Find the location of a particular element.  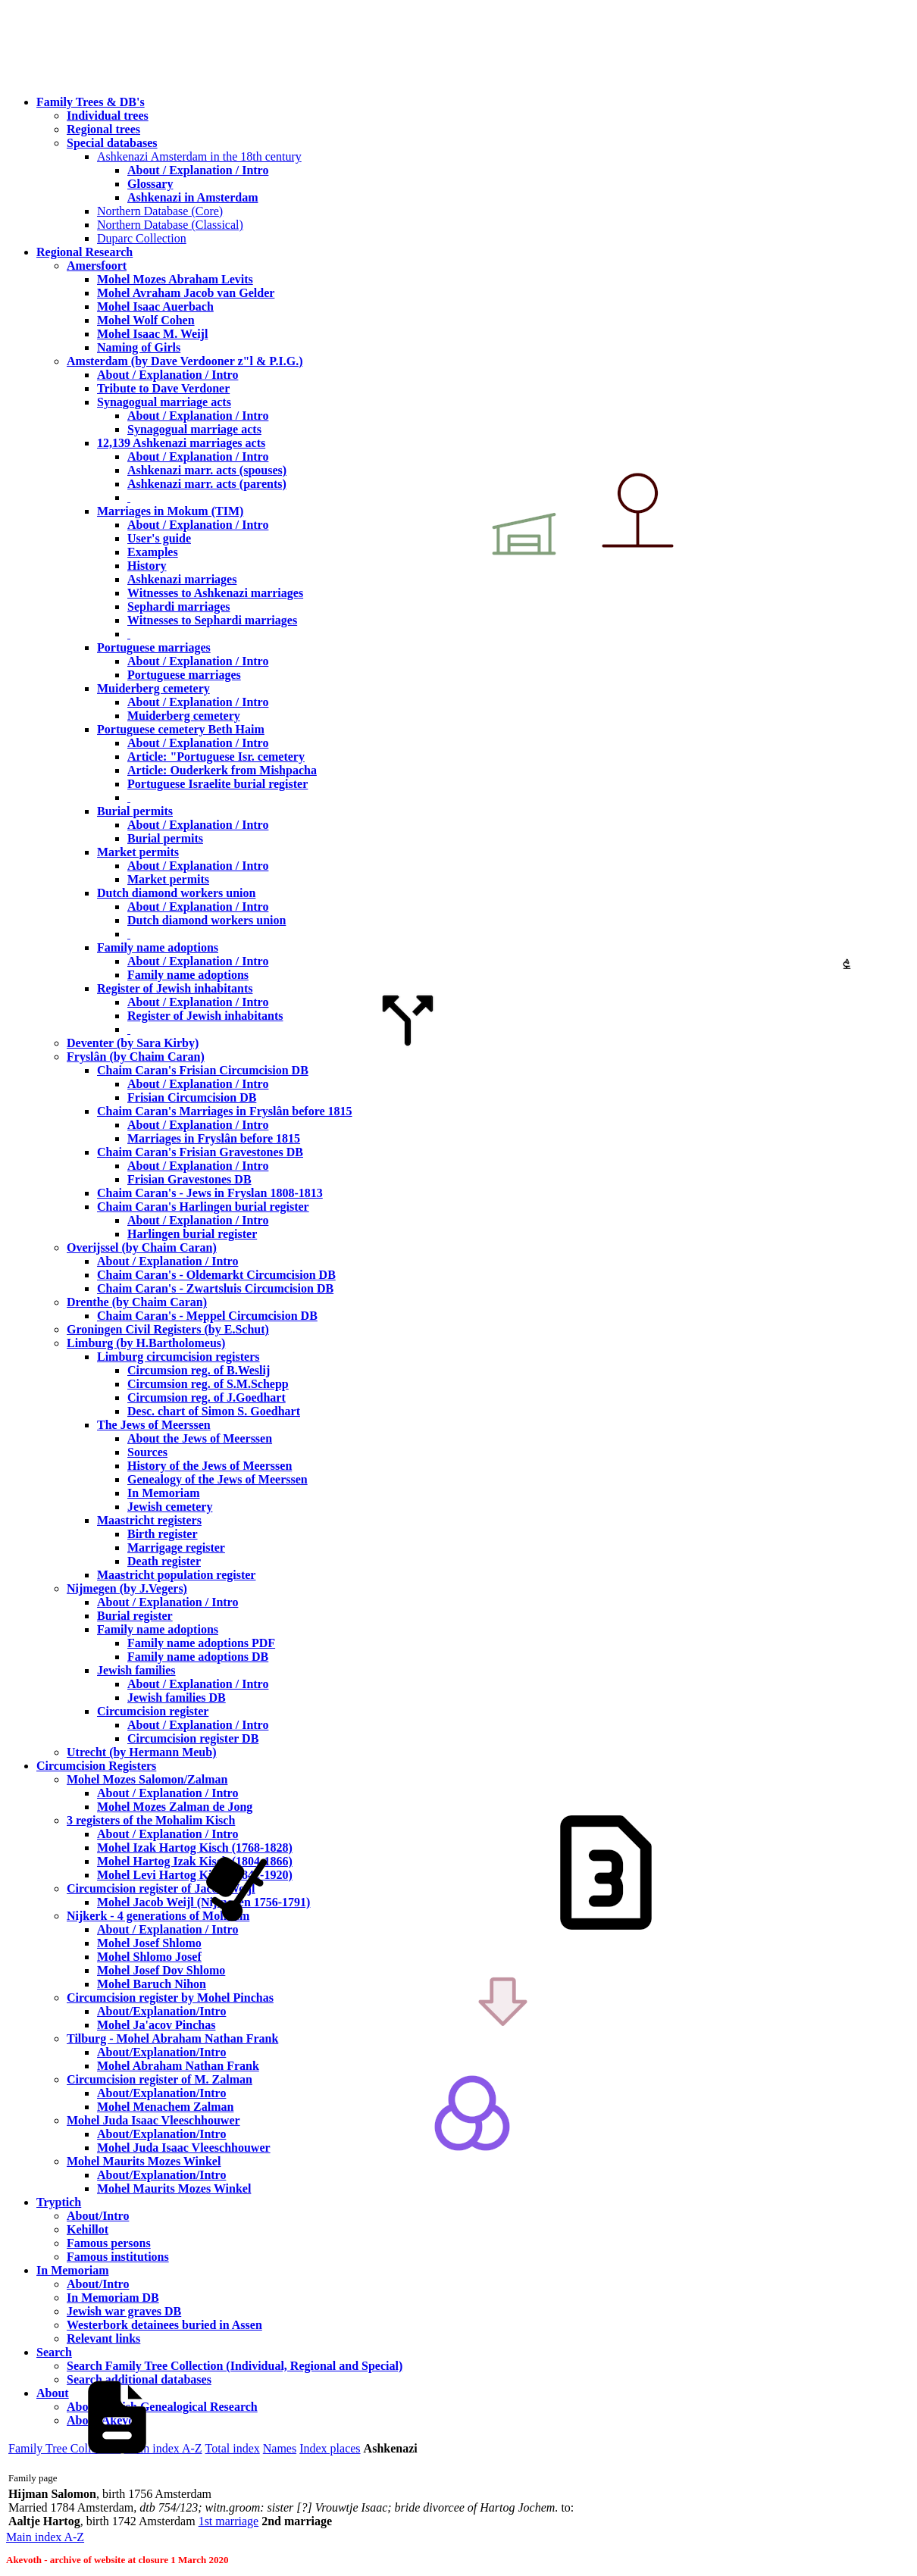

access warehouse or storage inventory is located at coordinates (524, 536).